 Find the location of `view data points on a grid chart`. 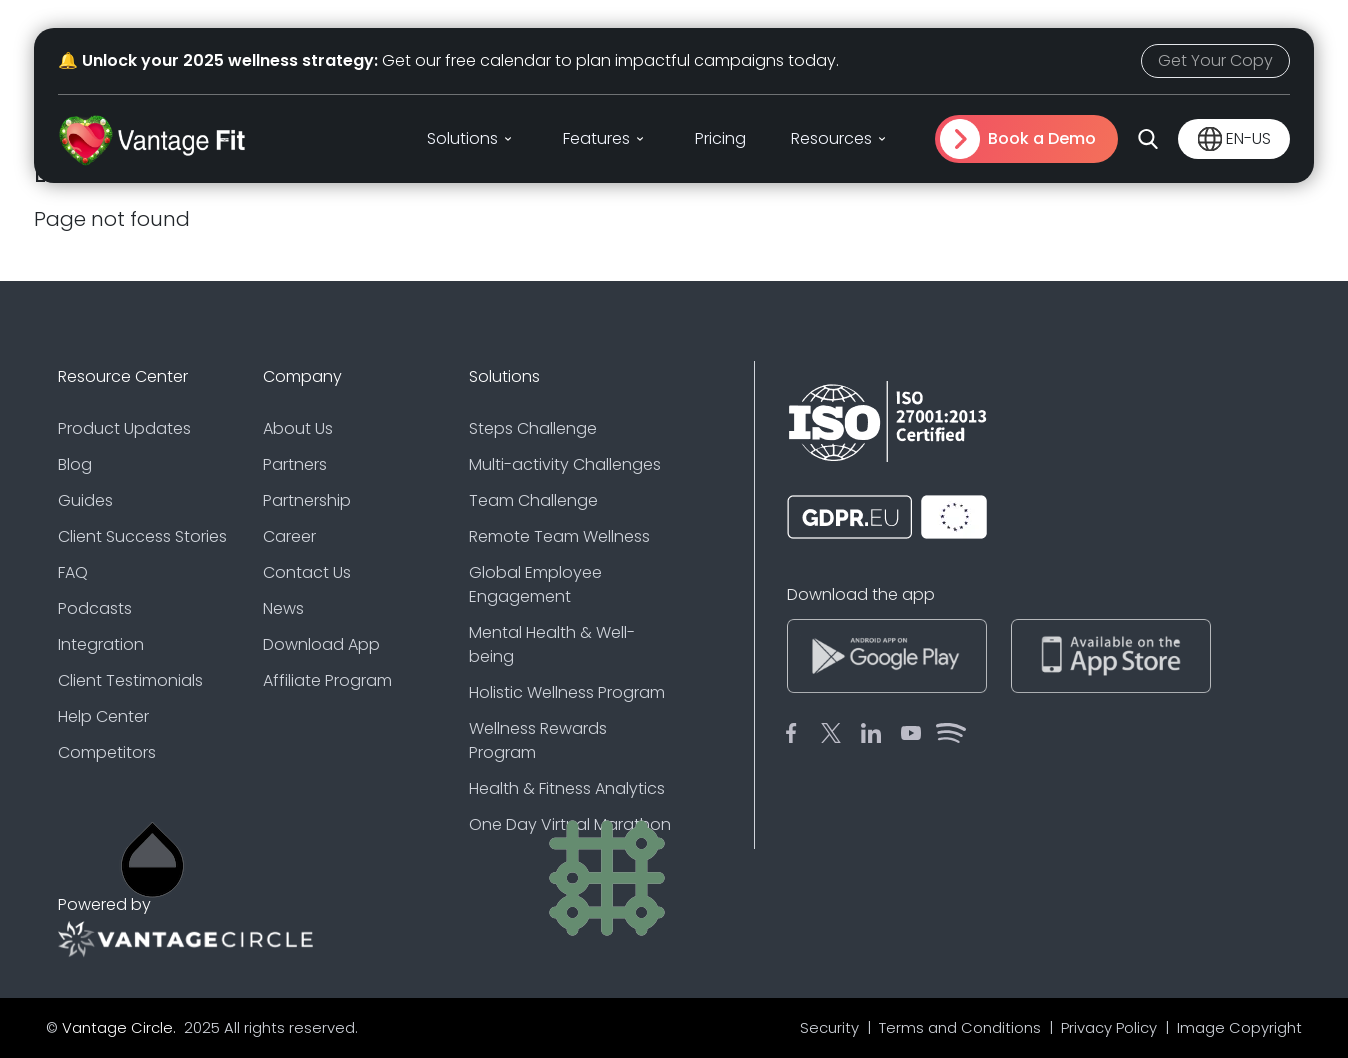

view data points on a grid chart is located at coordinates (607, 878).